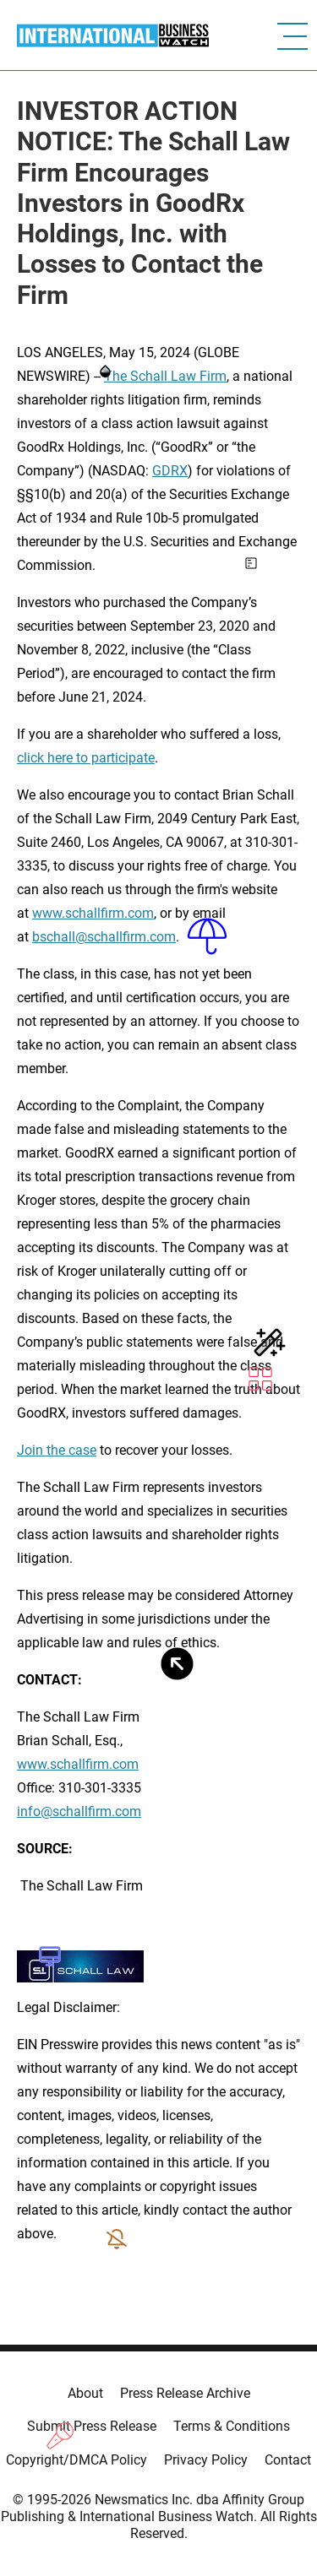 The image size is (317, 2576). Describe the element at coordinates (251, 563) in the screenshot. I see `align content to the left with full-width stretching` at that location.